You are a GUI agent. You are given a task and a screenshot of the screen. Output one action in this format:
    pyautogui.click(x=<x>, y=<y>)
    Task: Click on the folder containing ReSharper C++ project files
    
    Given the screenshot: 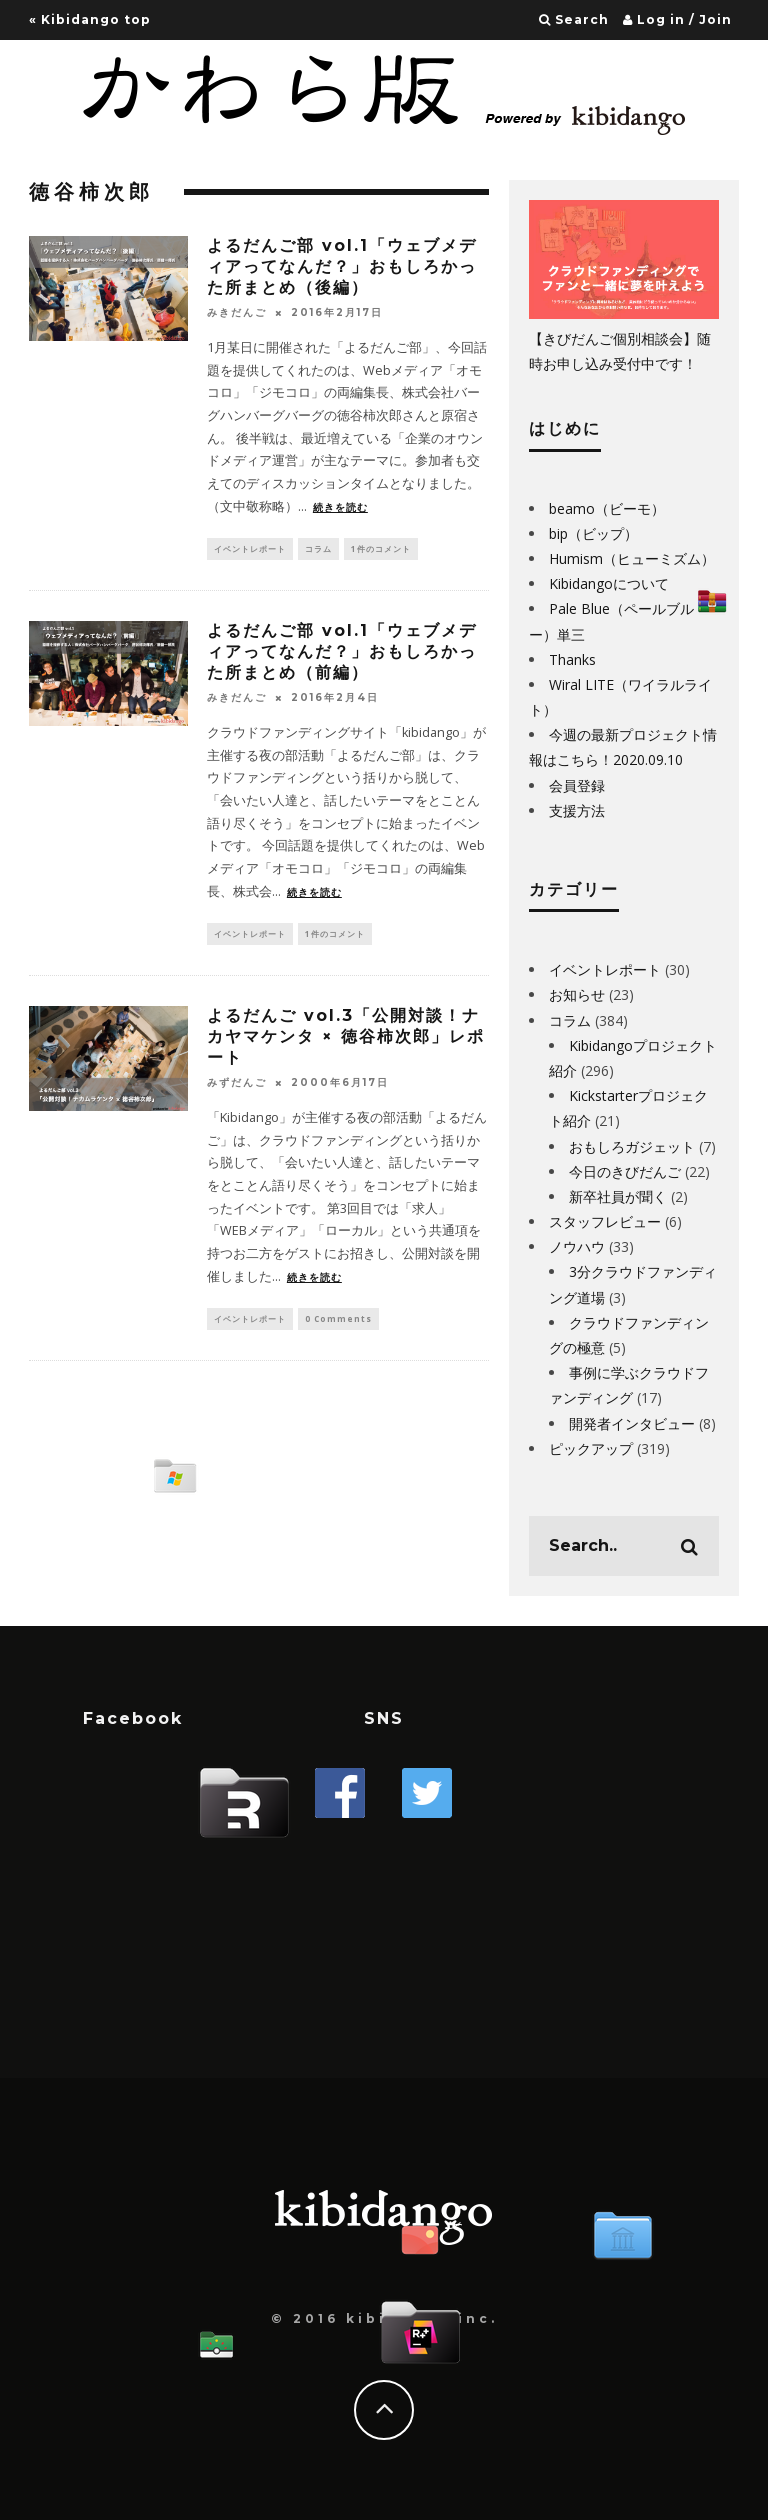 What is the action you would take?
    pyautogui.click(x=420, y=2334)
    